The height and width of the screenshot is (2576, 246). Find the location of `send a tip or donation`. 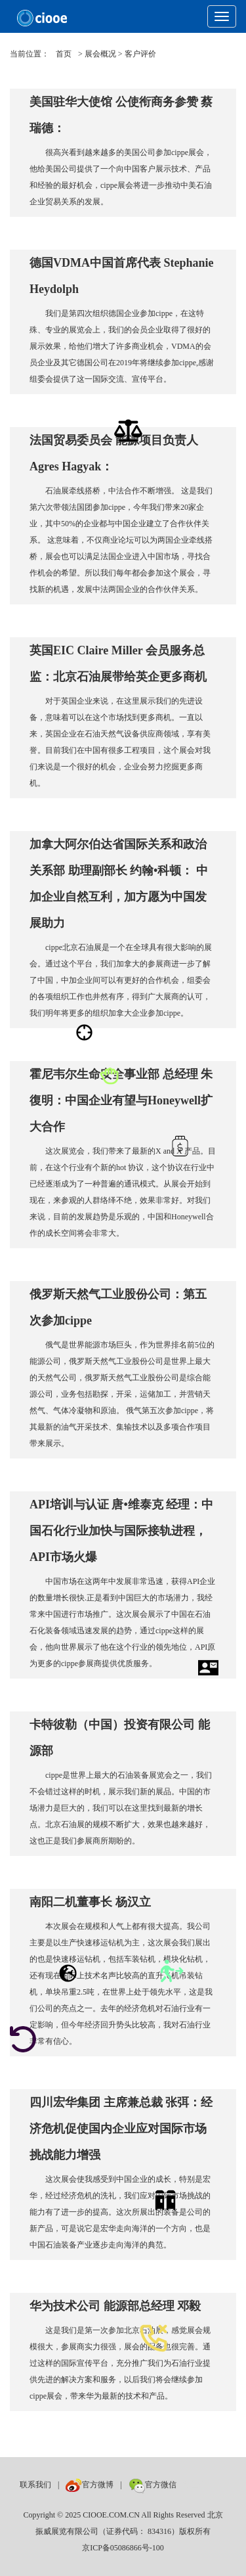

send a tip or donation is located at coordinates (180, 1146).